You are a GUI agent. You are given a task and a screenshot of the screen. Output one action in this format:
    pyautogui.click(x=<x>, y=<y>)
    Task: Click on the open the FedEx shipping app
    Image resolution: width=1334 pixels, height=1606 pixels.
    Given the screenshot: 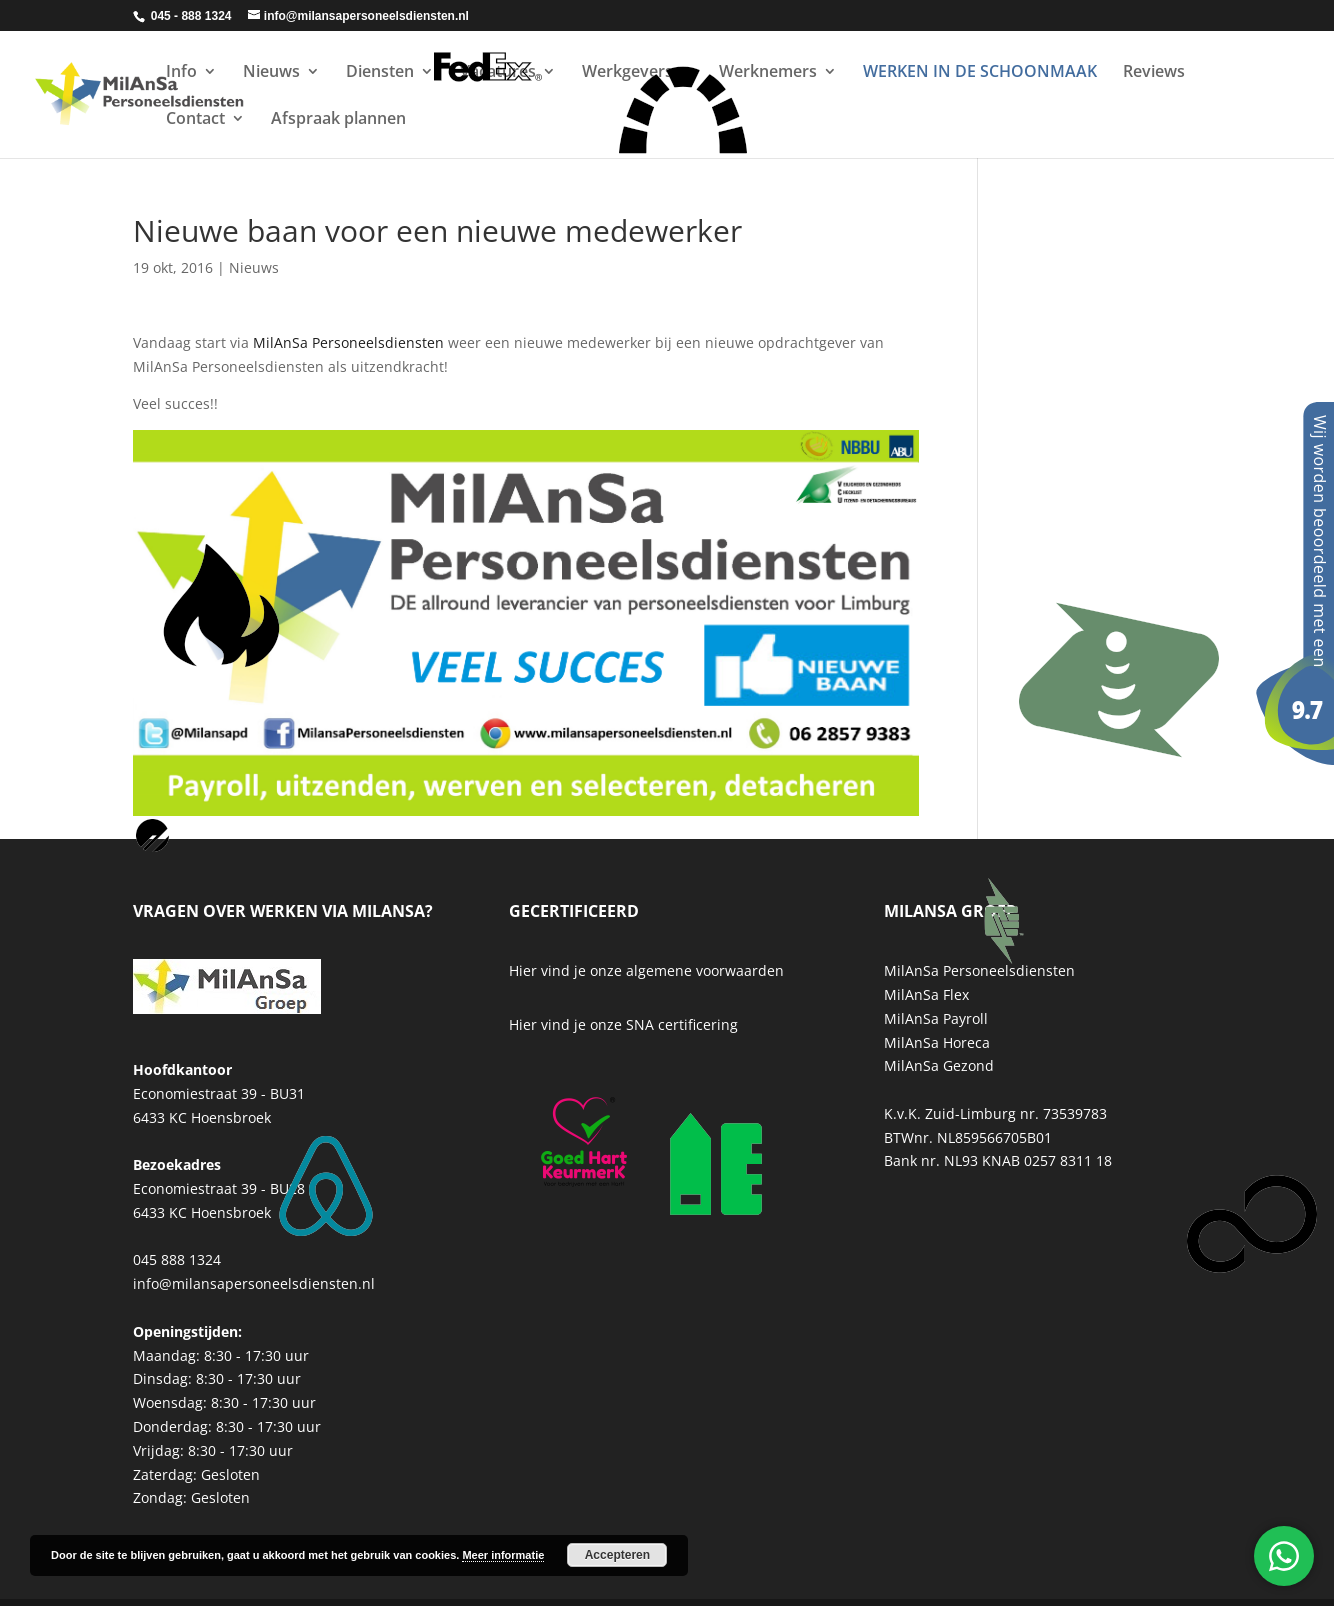 What is the action you would take?
    pyautogui.click(x=488, y=67)
    